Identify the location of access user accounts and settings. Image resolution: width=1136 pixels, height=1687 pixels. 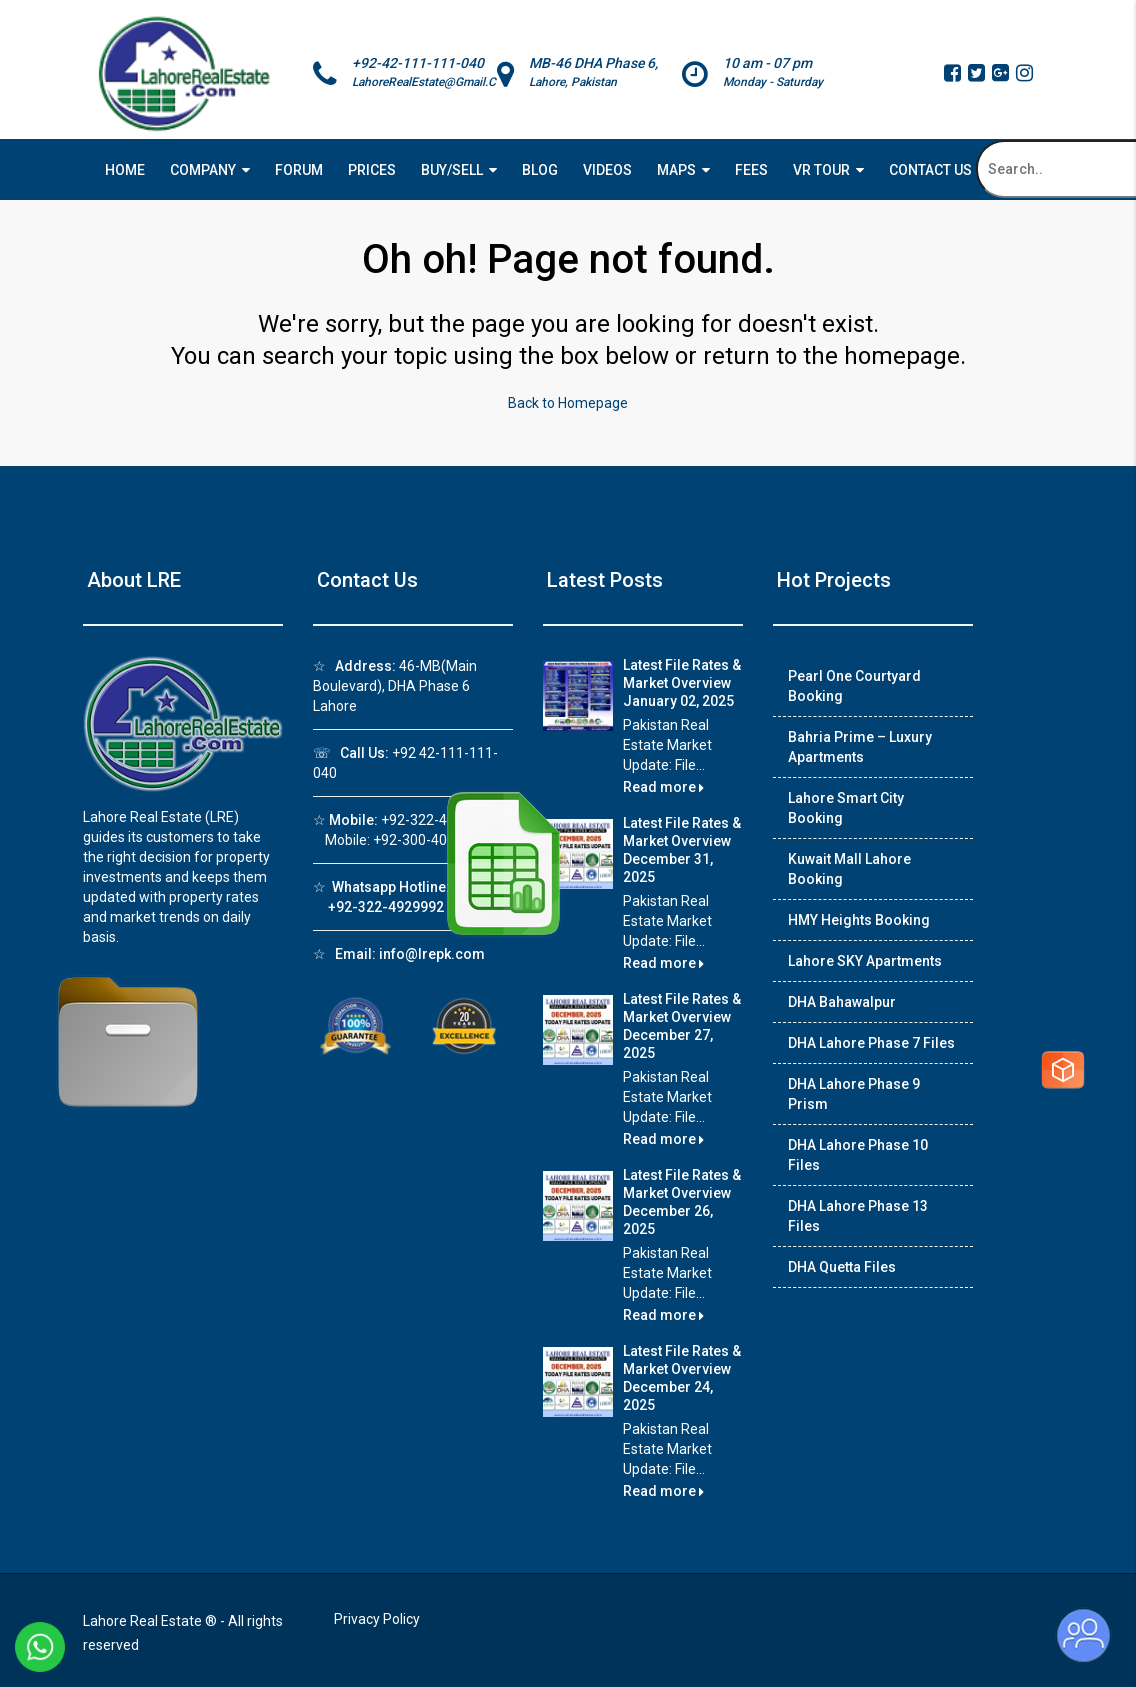
(1083, 1635).